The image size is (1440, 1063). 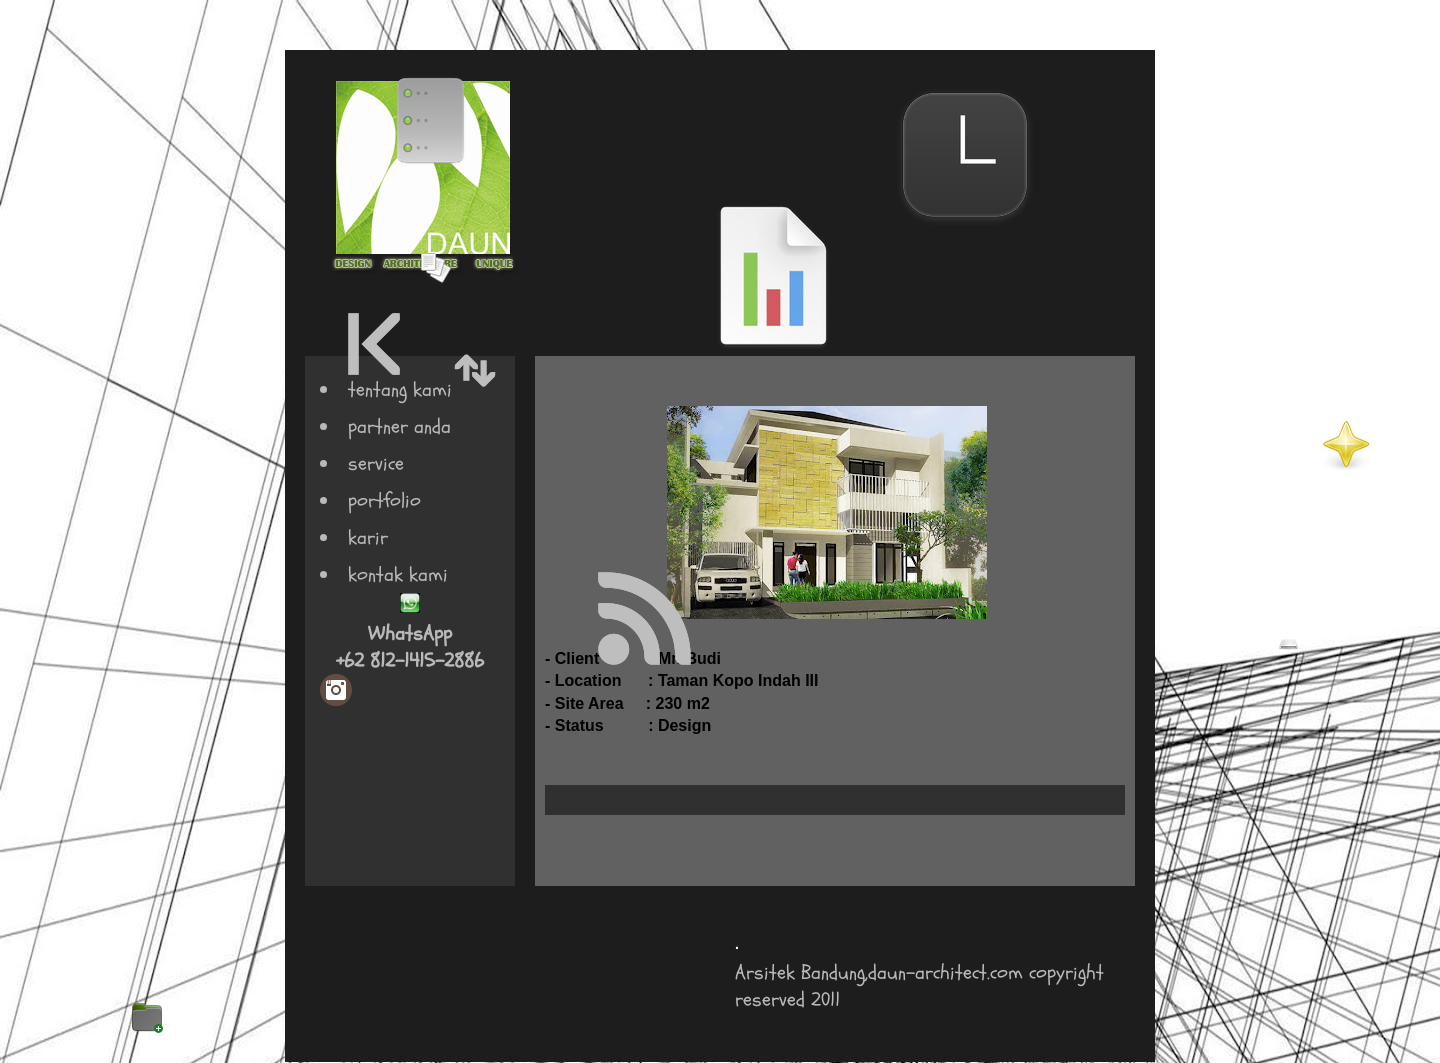 I want to click on access removable storage device, so click(x=1288, y=644).